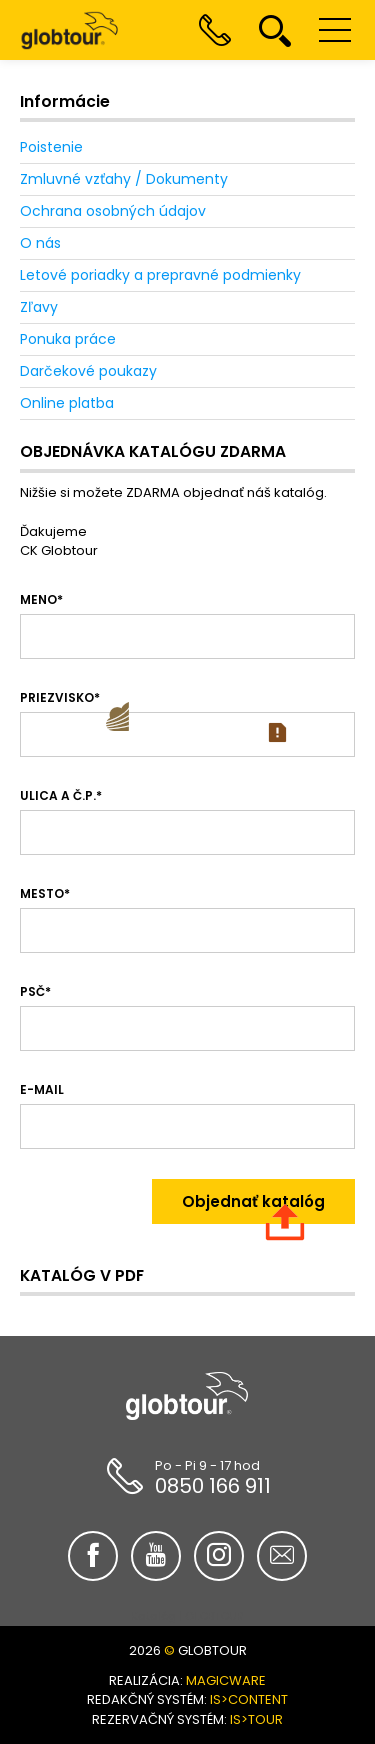 Image resolution: width=375 pixels, height=1744 pixels. I want to click on opennebula cloud management platform logo, so click(117, 716).